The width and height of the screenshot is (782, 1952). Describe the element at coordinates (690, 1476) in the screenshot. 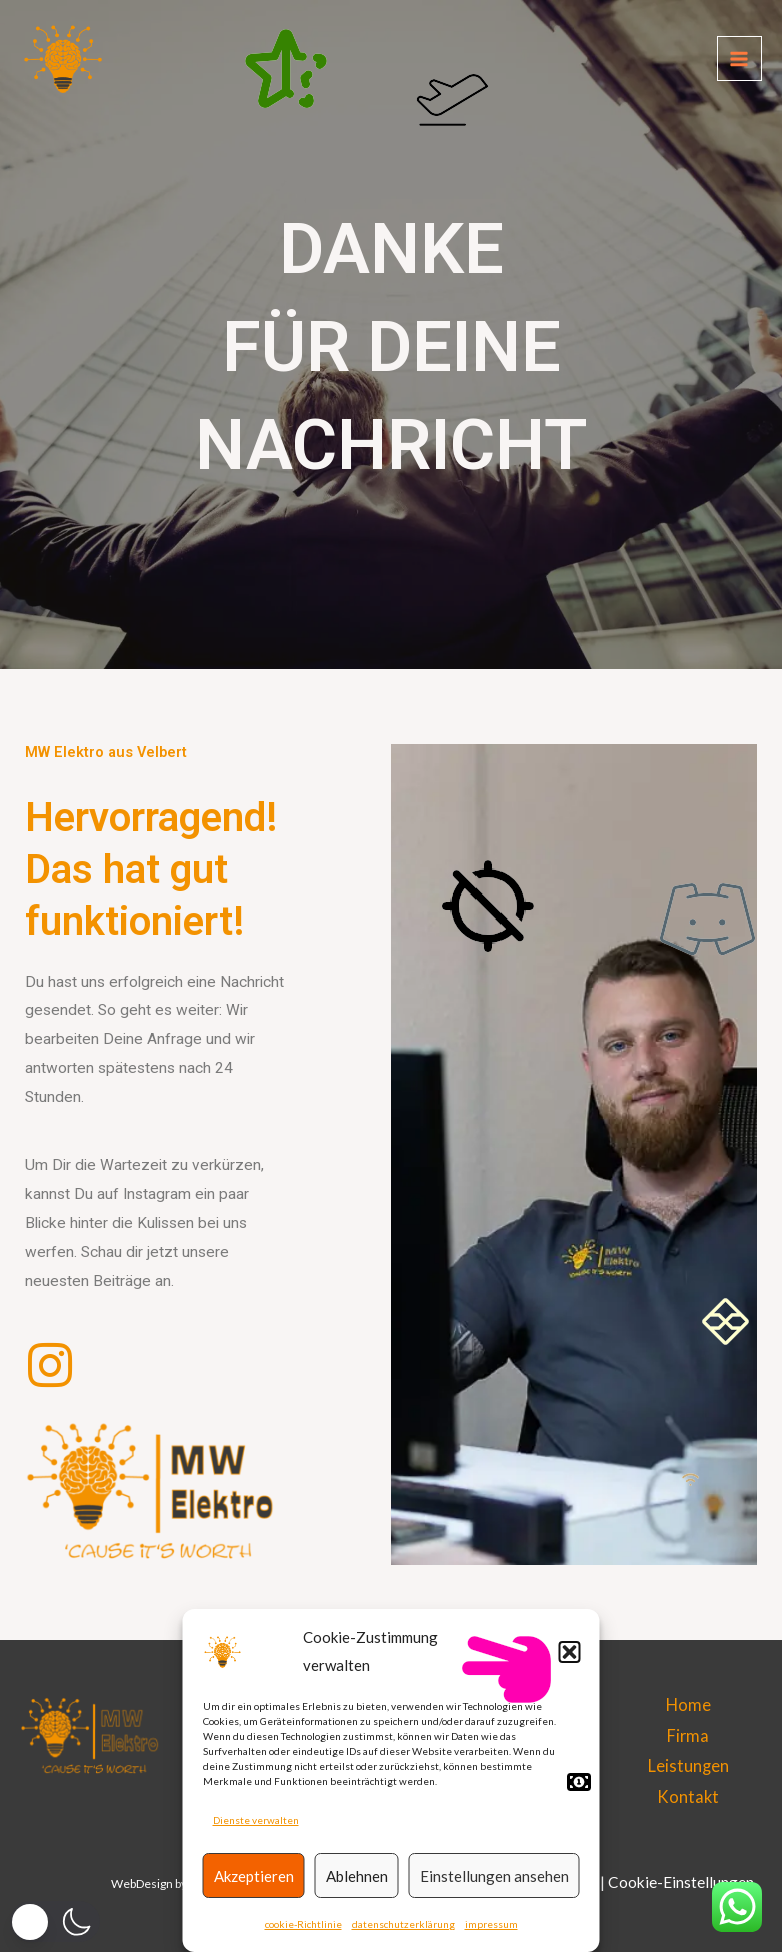

I see `indicates strong wifi signal strength` at that location.